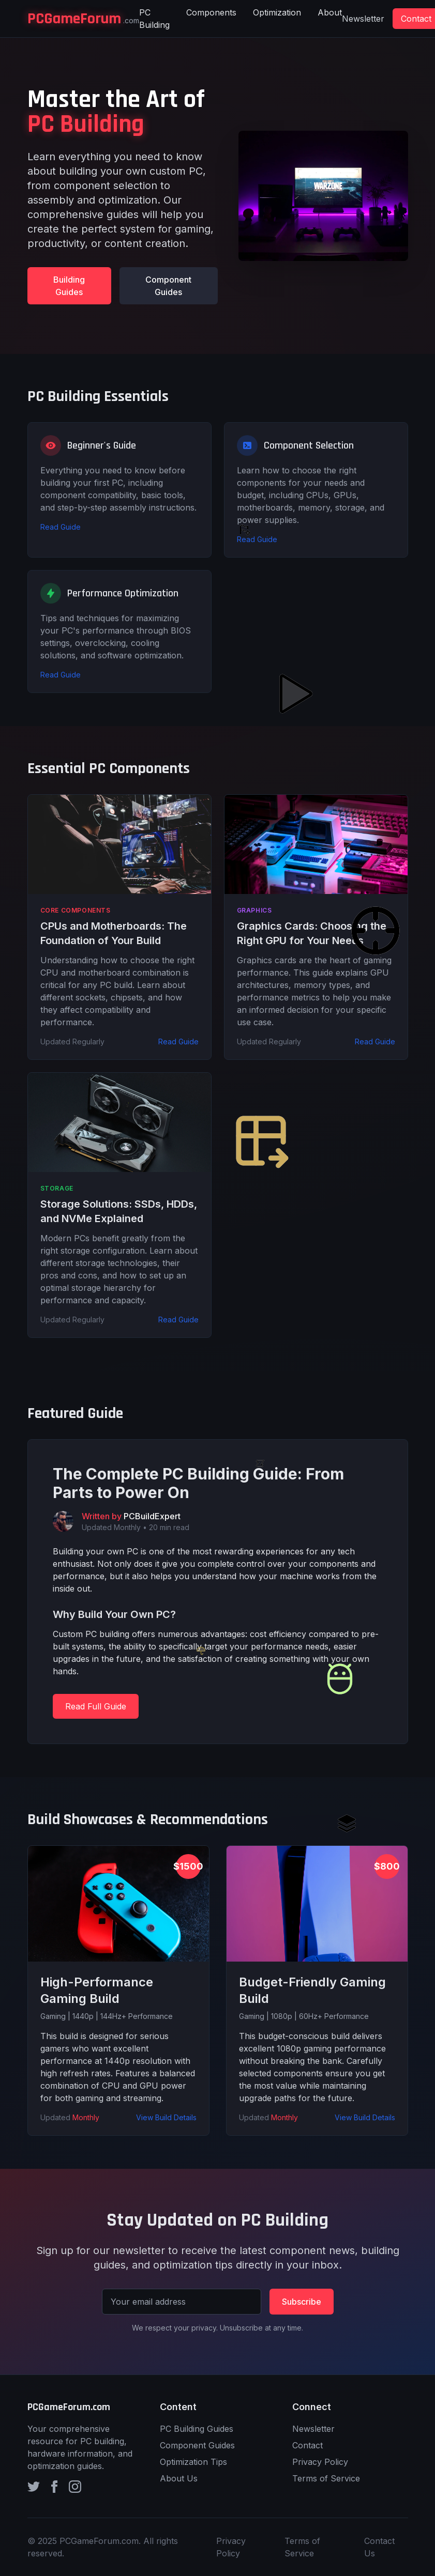  What do you see at coordinates (291, 693) in the screenshot?
I see `play media or start video` at bounding box center [291, 693].